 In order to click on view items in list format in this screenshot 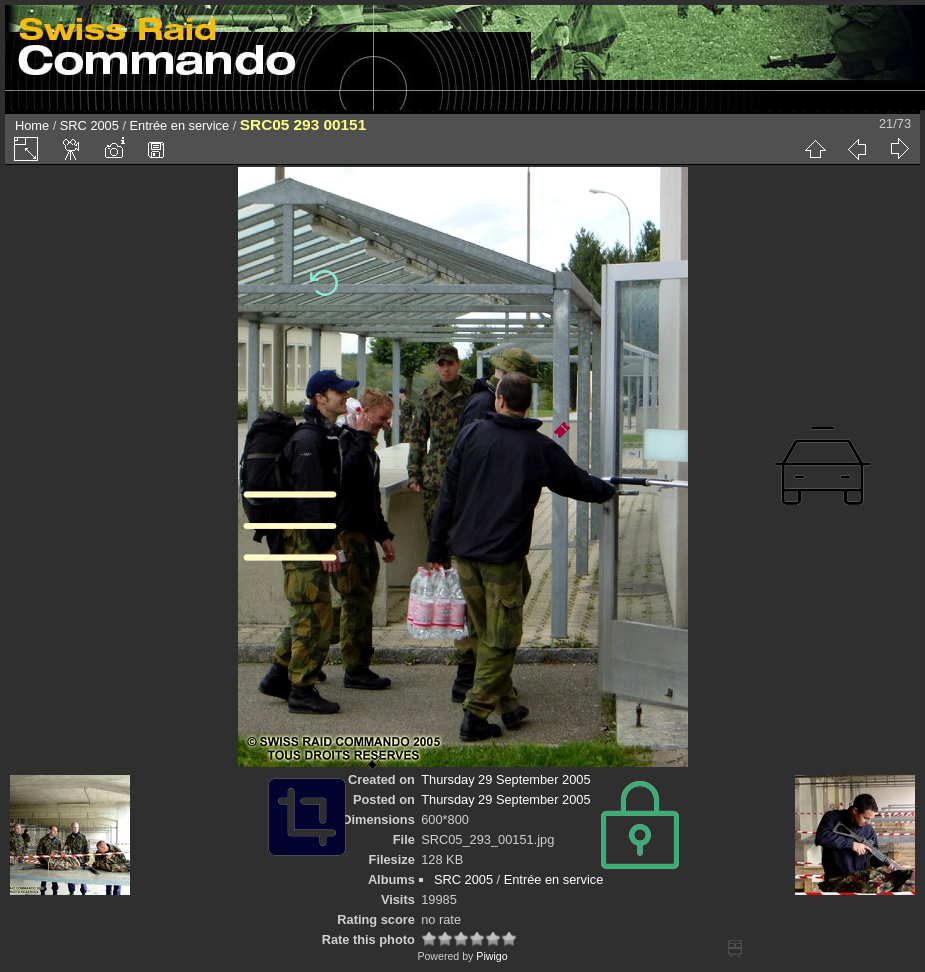, I will do `click(290, 526)`.